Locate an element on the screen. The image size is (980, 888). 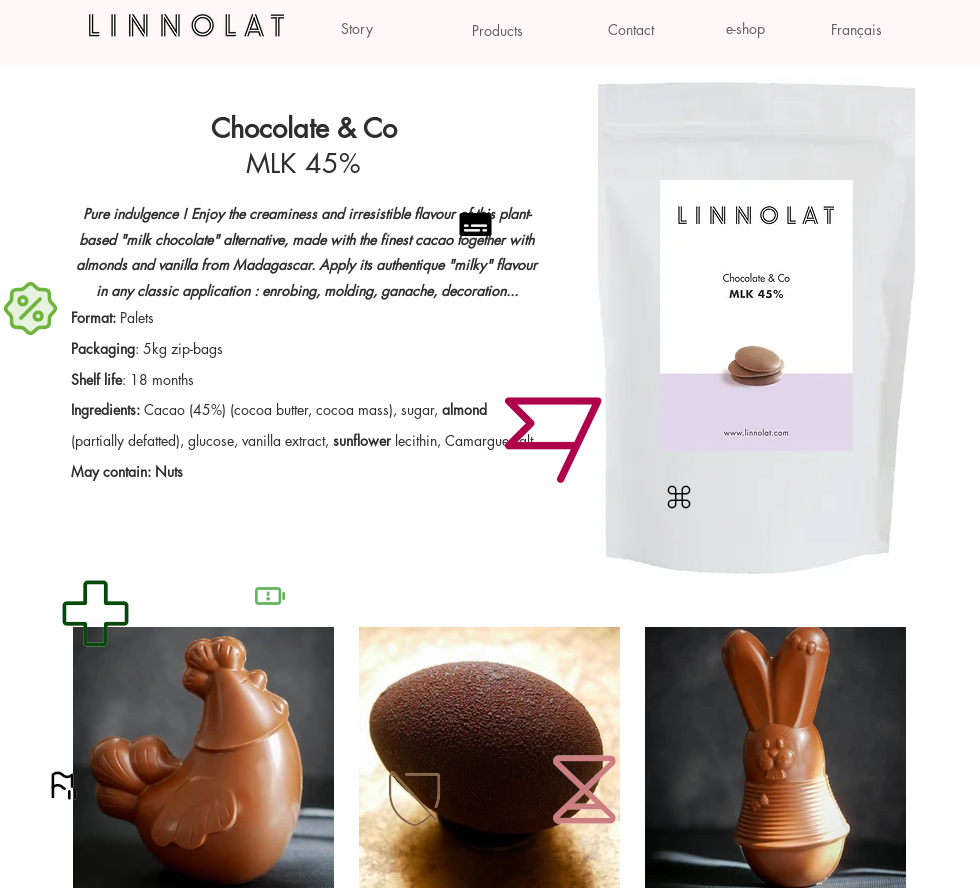
keyboard shortcut or command key symbol is located at coordinates (679, 497).